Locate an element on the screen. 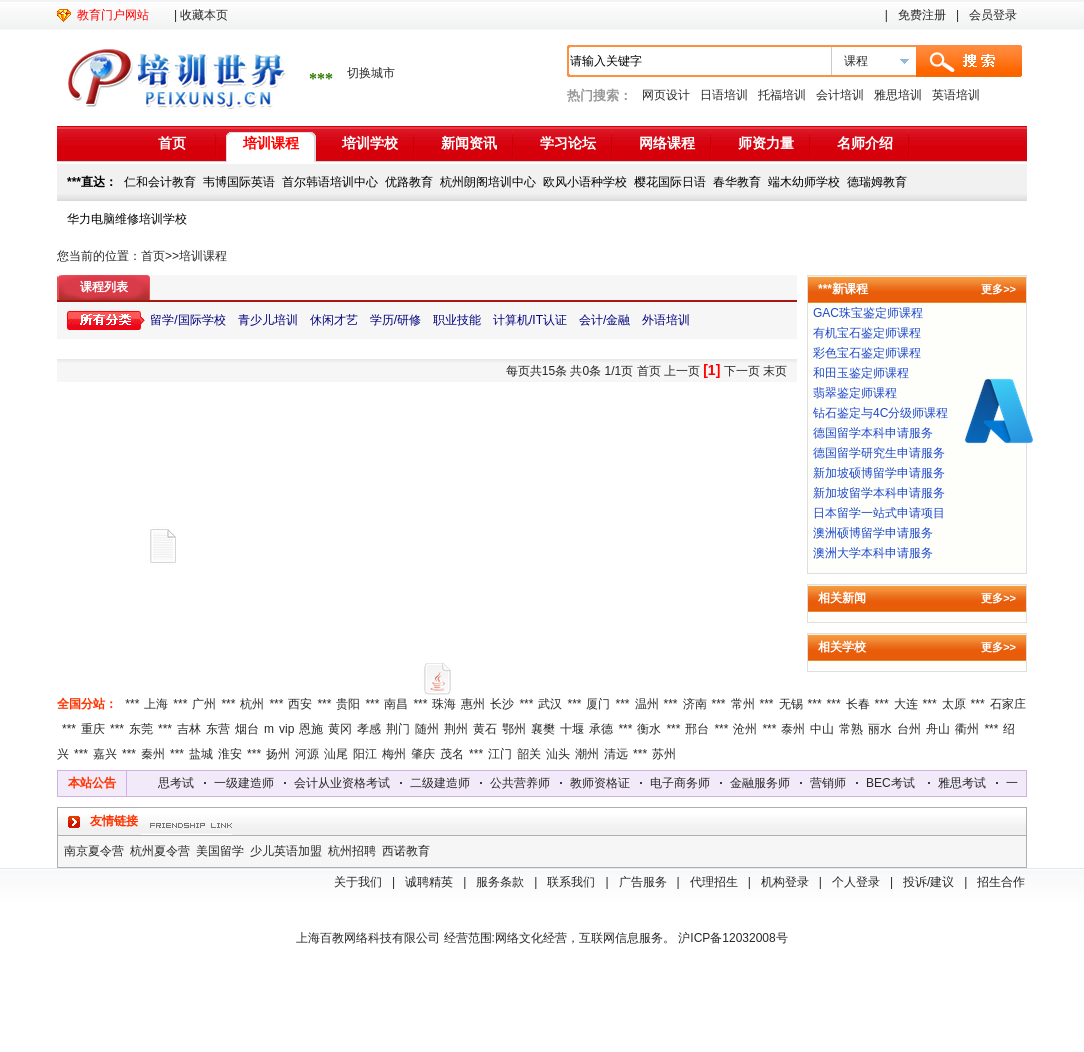  open Microsoft Azure portal is located at coordinates (999, 411).